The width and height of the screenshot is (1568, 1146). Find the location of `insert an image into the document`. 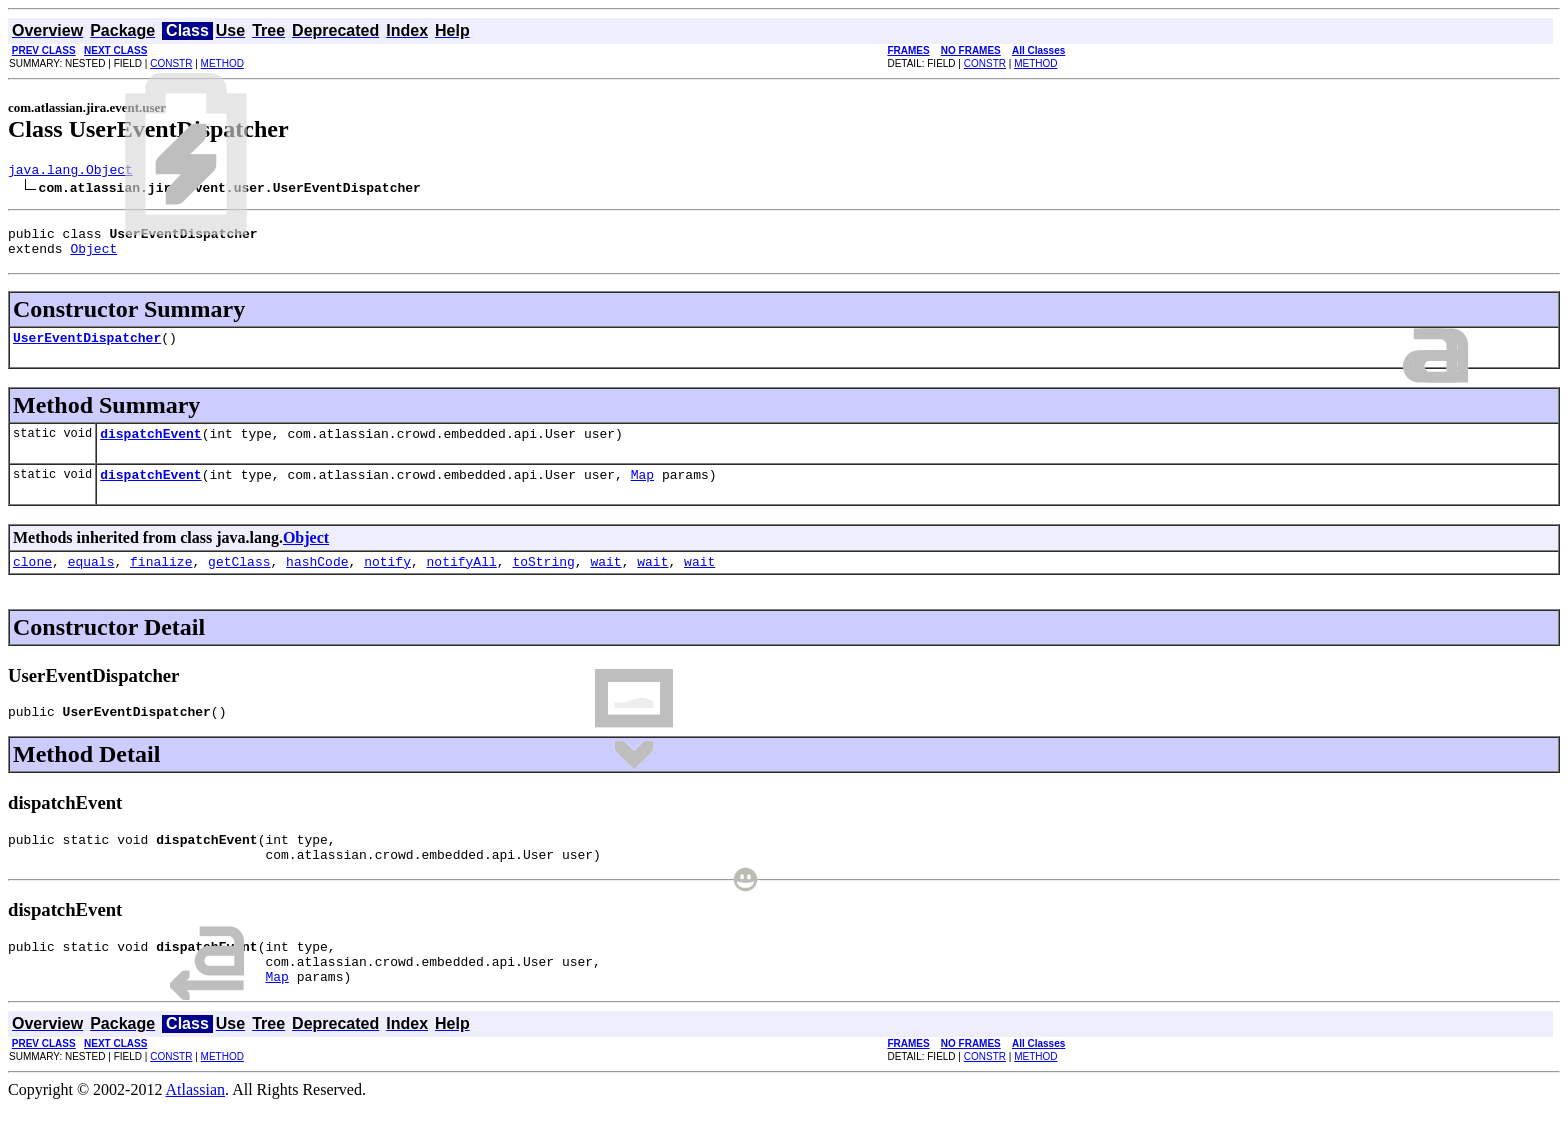

insert an image into the document is located at coordinates (634, 721).